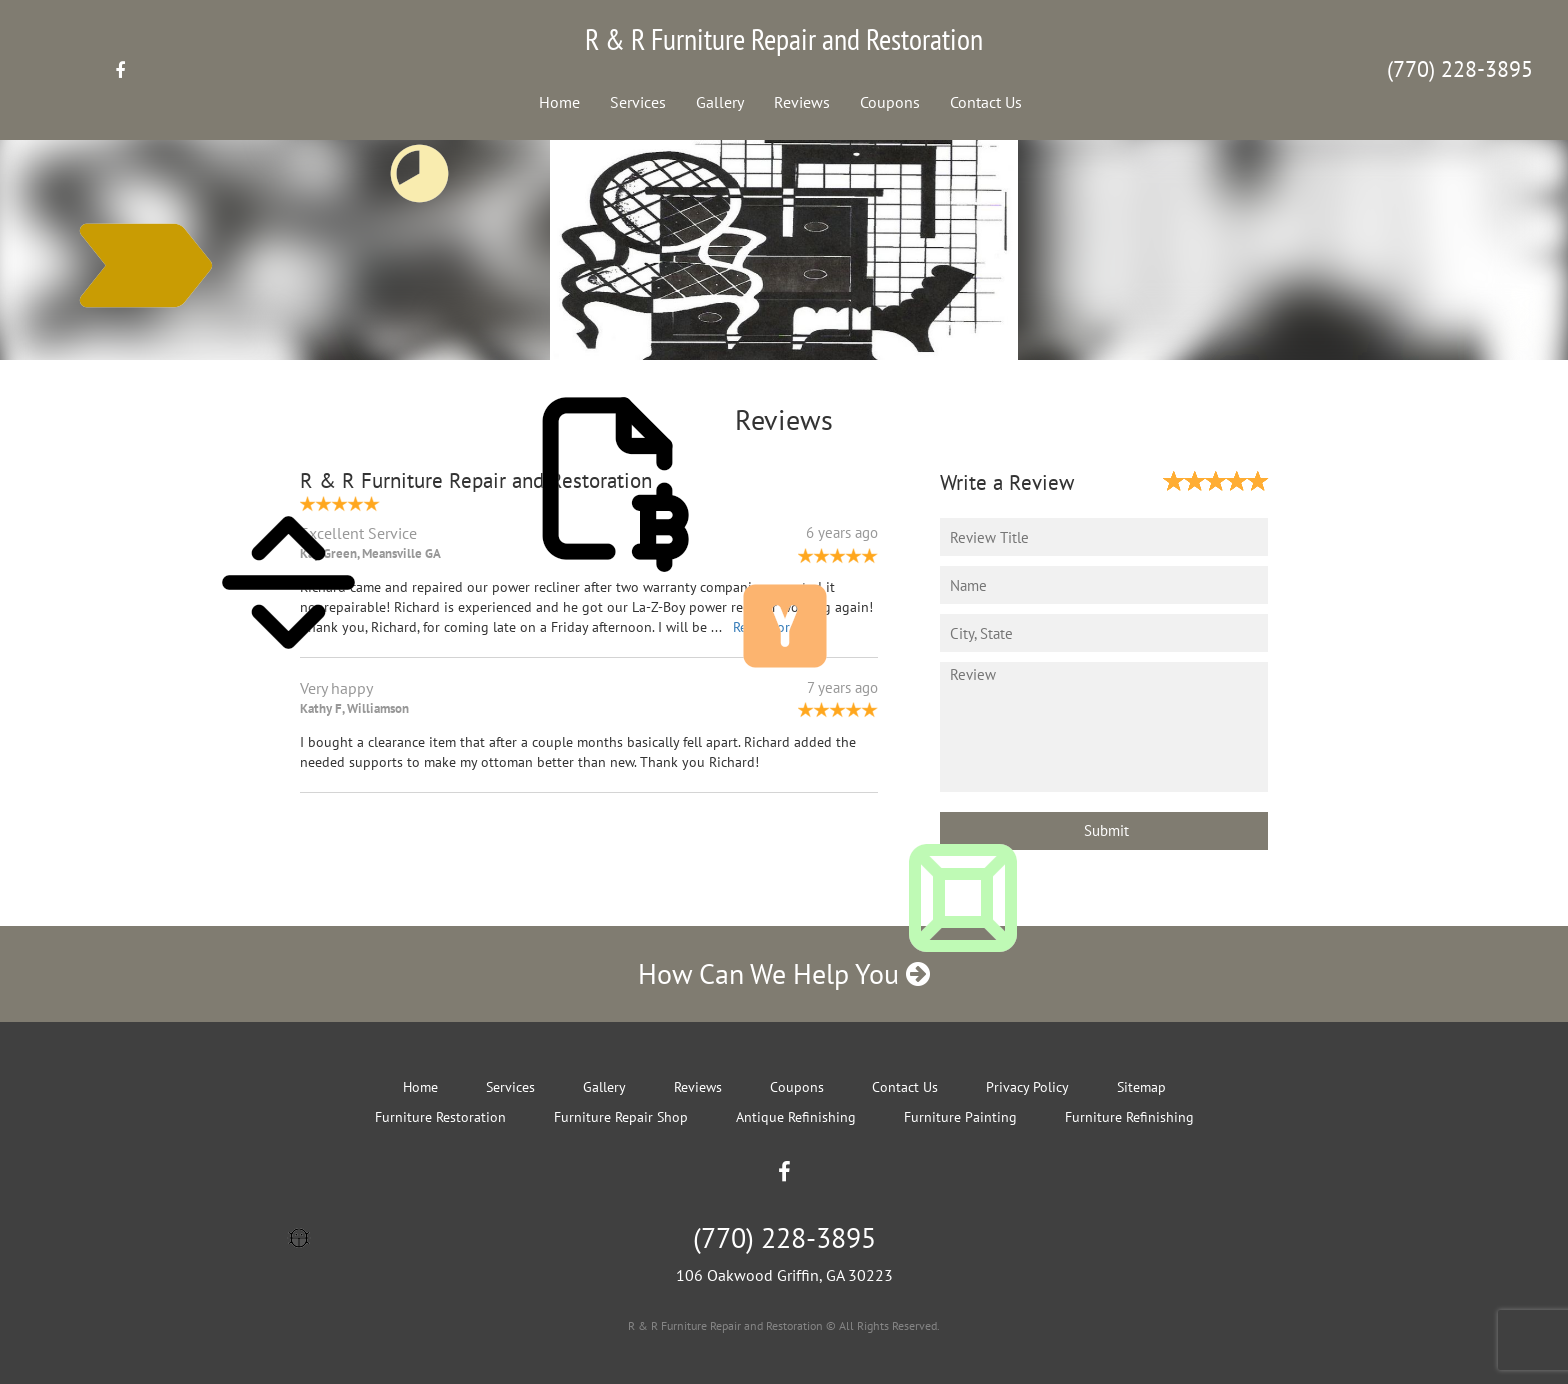  What do you see at coordinates (142, 265) in the screenshot?
I see `mark item as important or priority` at bounding box center [142, 265].